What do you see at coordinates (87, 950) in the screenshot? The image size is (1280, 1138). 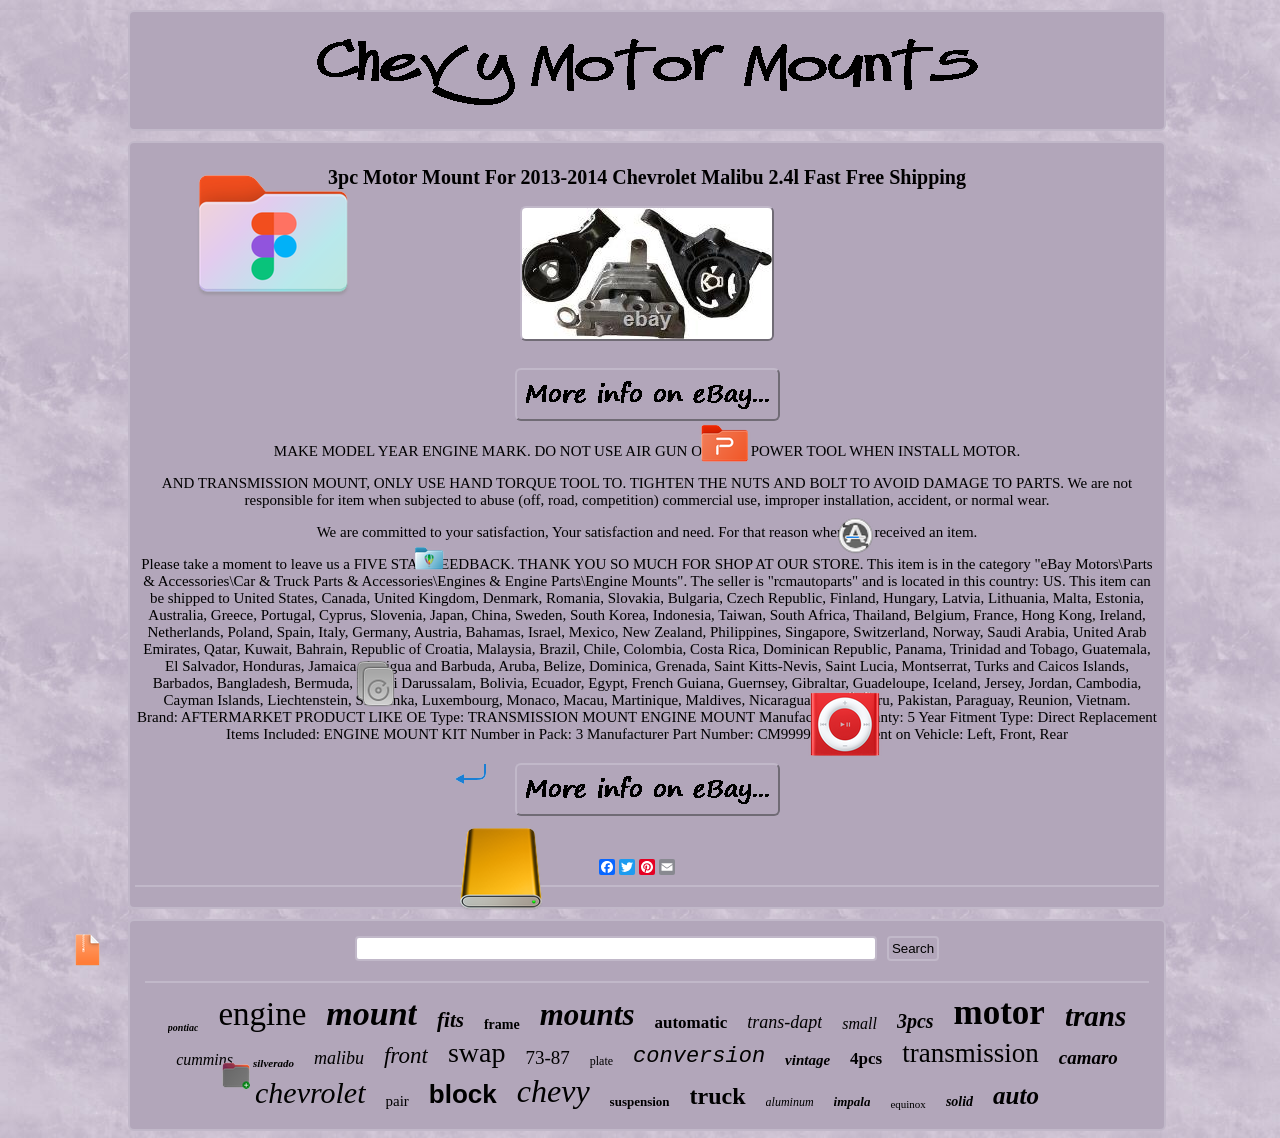 I see `an ARJ compressed archive file` at bounding box center [87, 950].